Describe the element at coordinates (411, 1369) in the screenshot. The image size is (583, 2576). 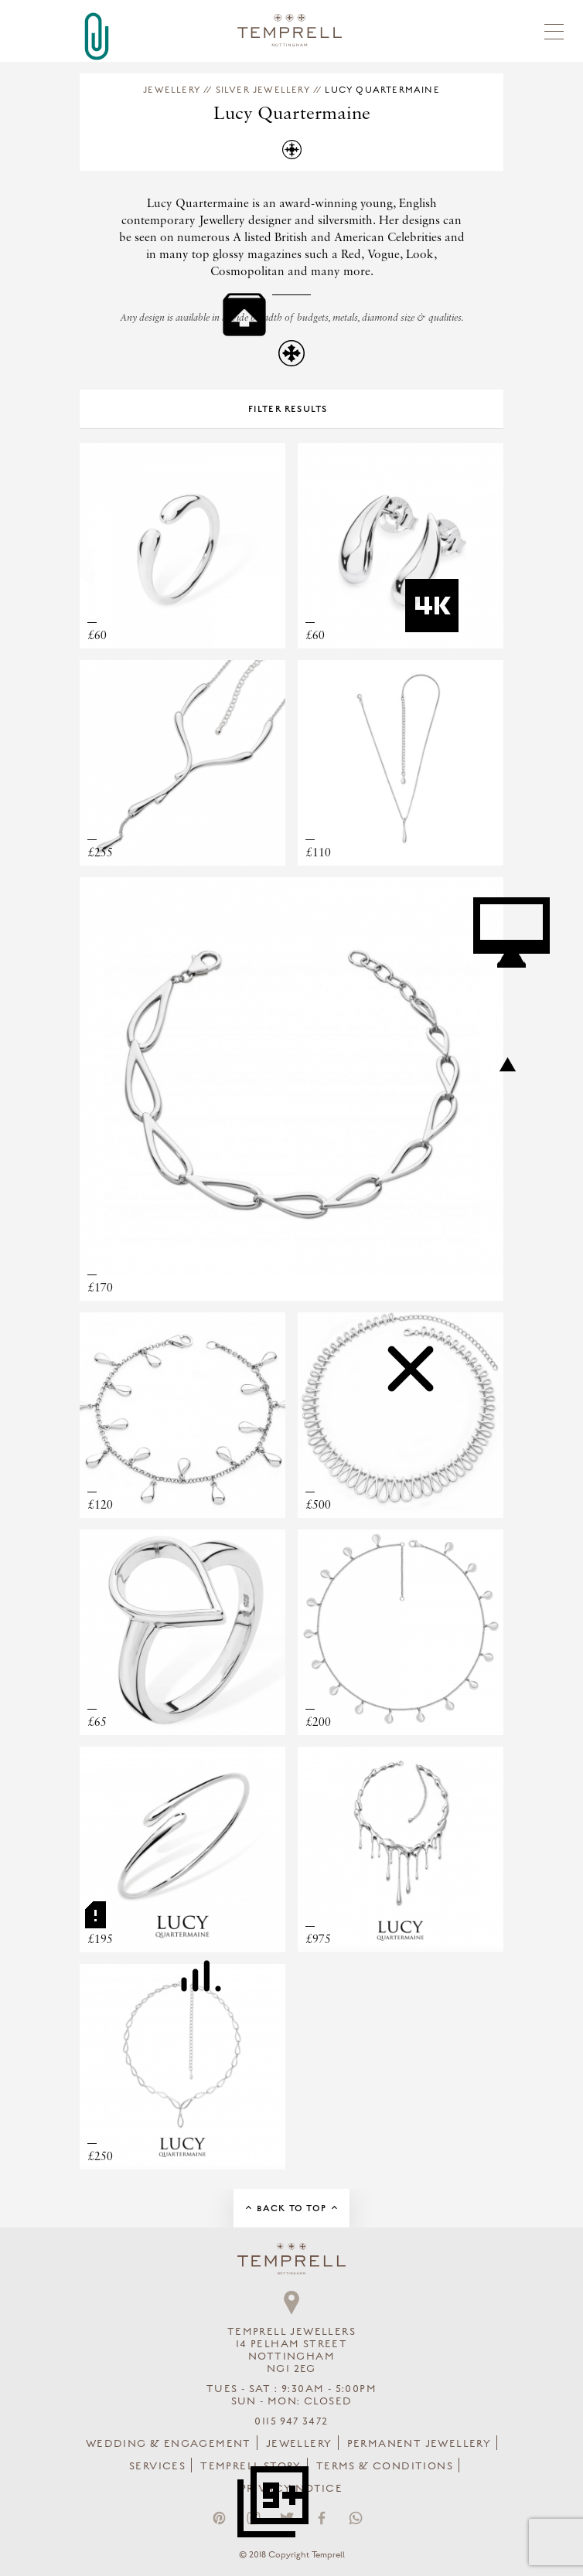
I see `close a window or dialog` at that location.